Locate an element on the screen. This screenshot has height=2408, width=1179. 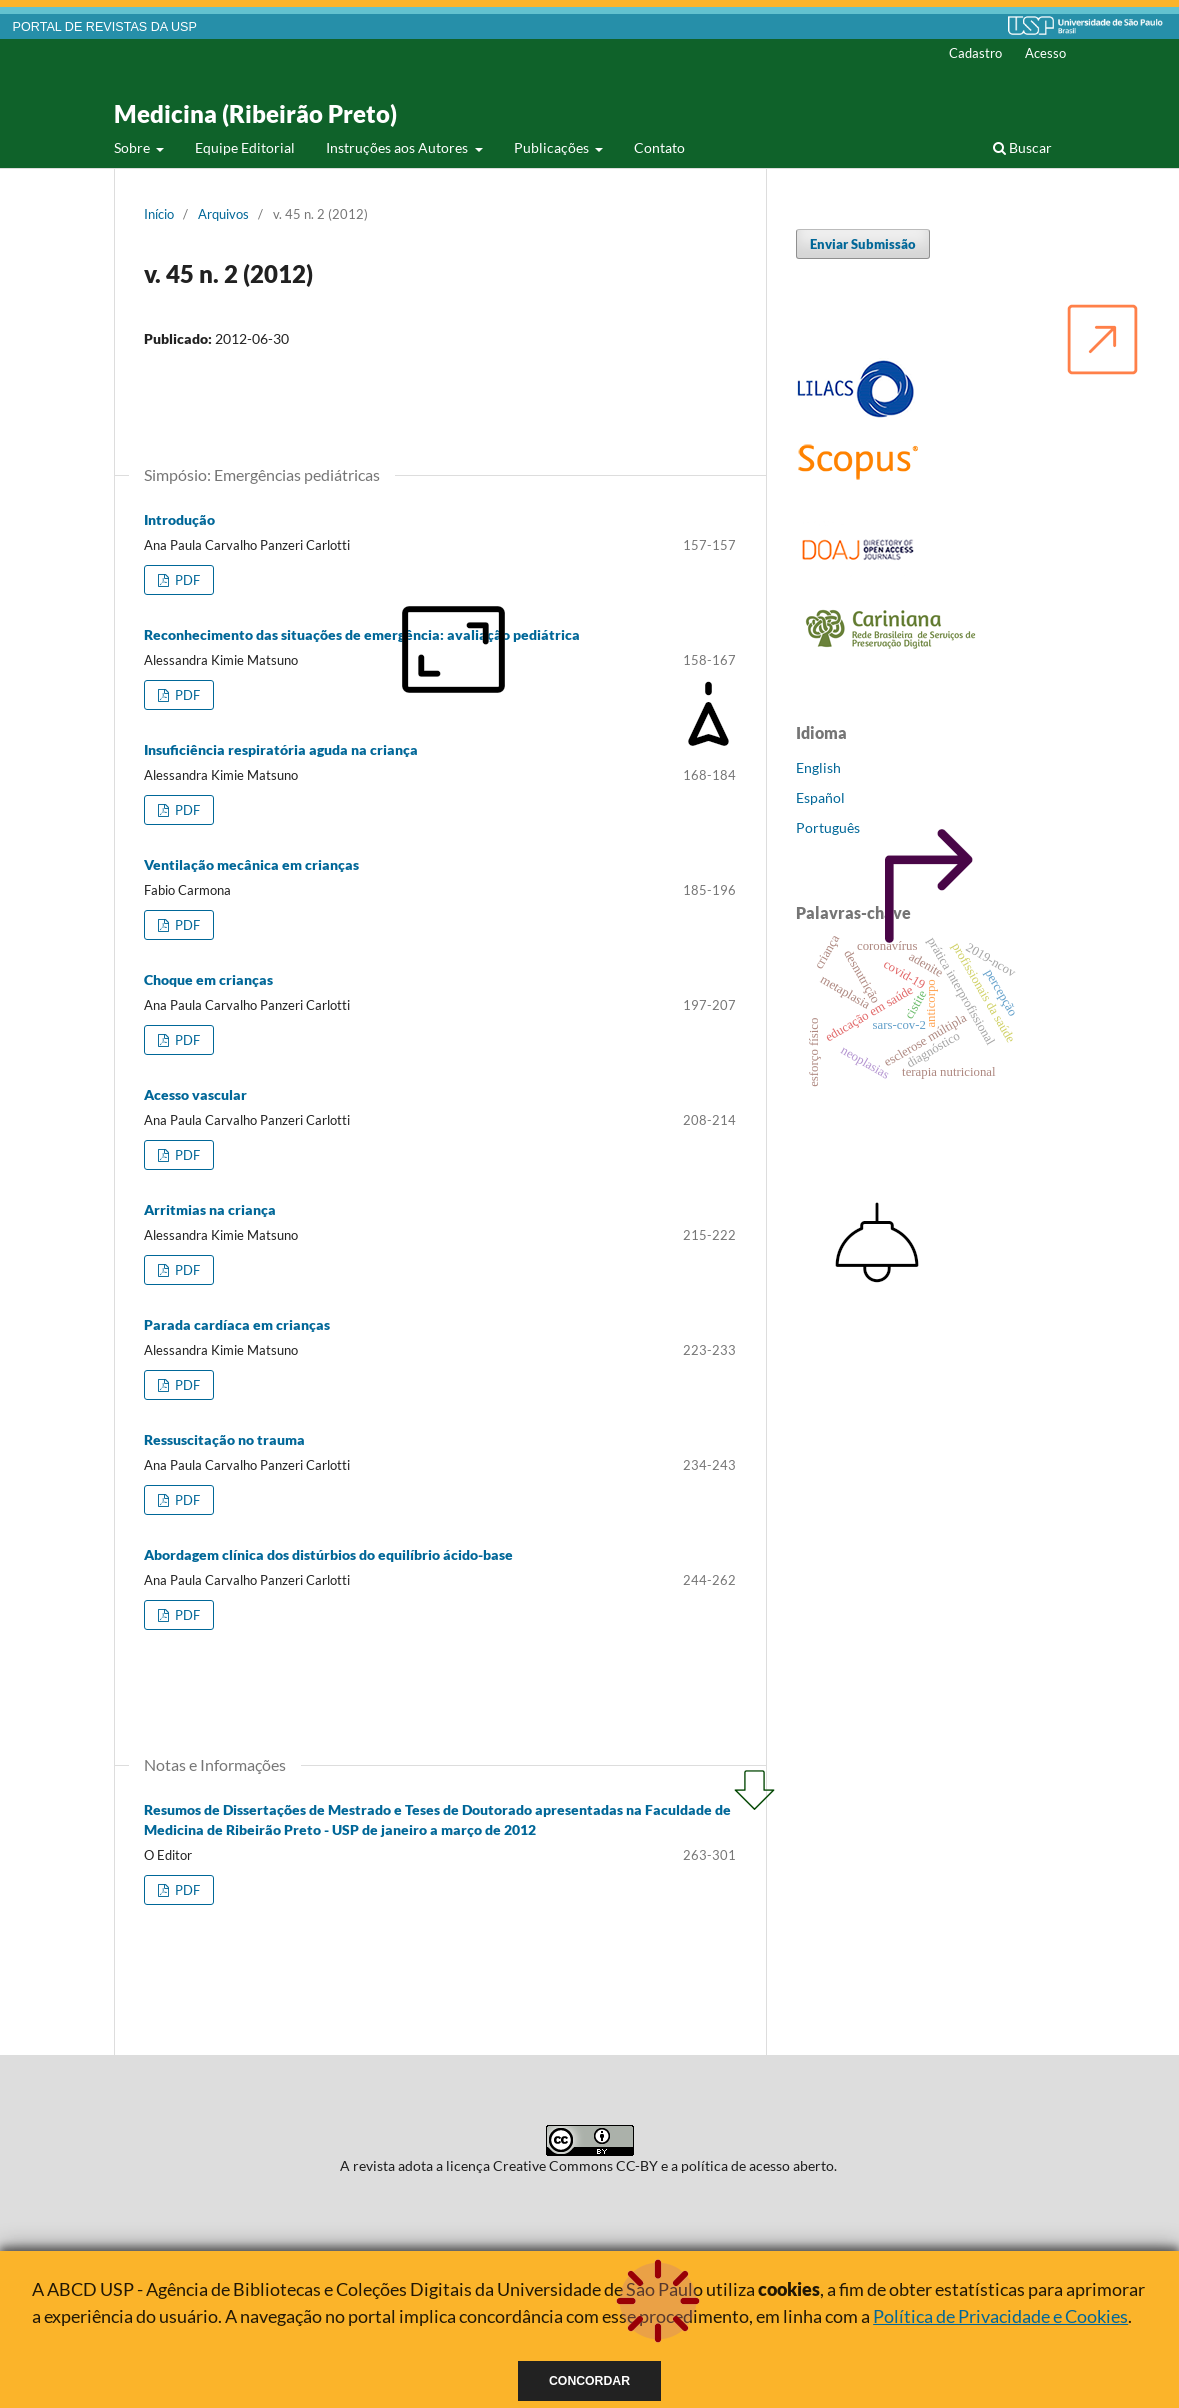
open link in new window is located at coordinates (1102, 339).